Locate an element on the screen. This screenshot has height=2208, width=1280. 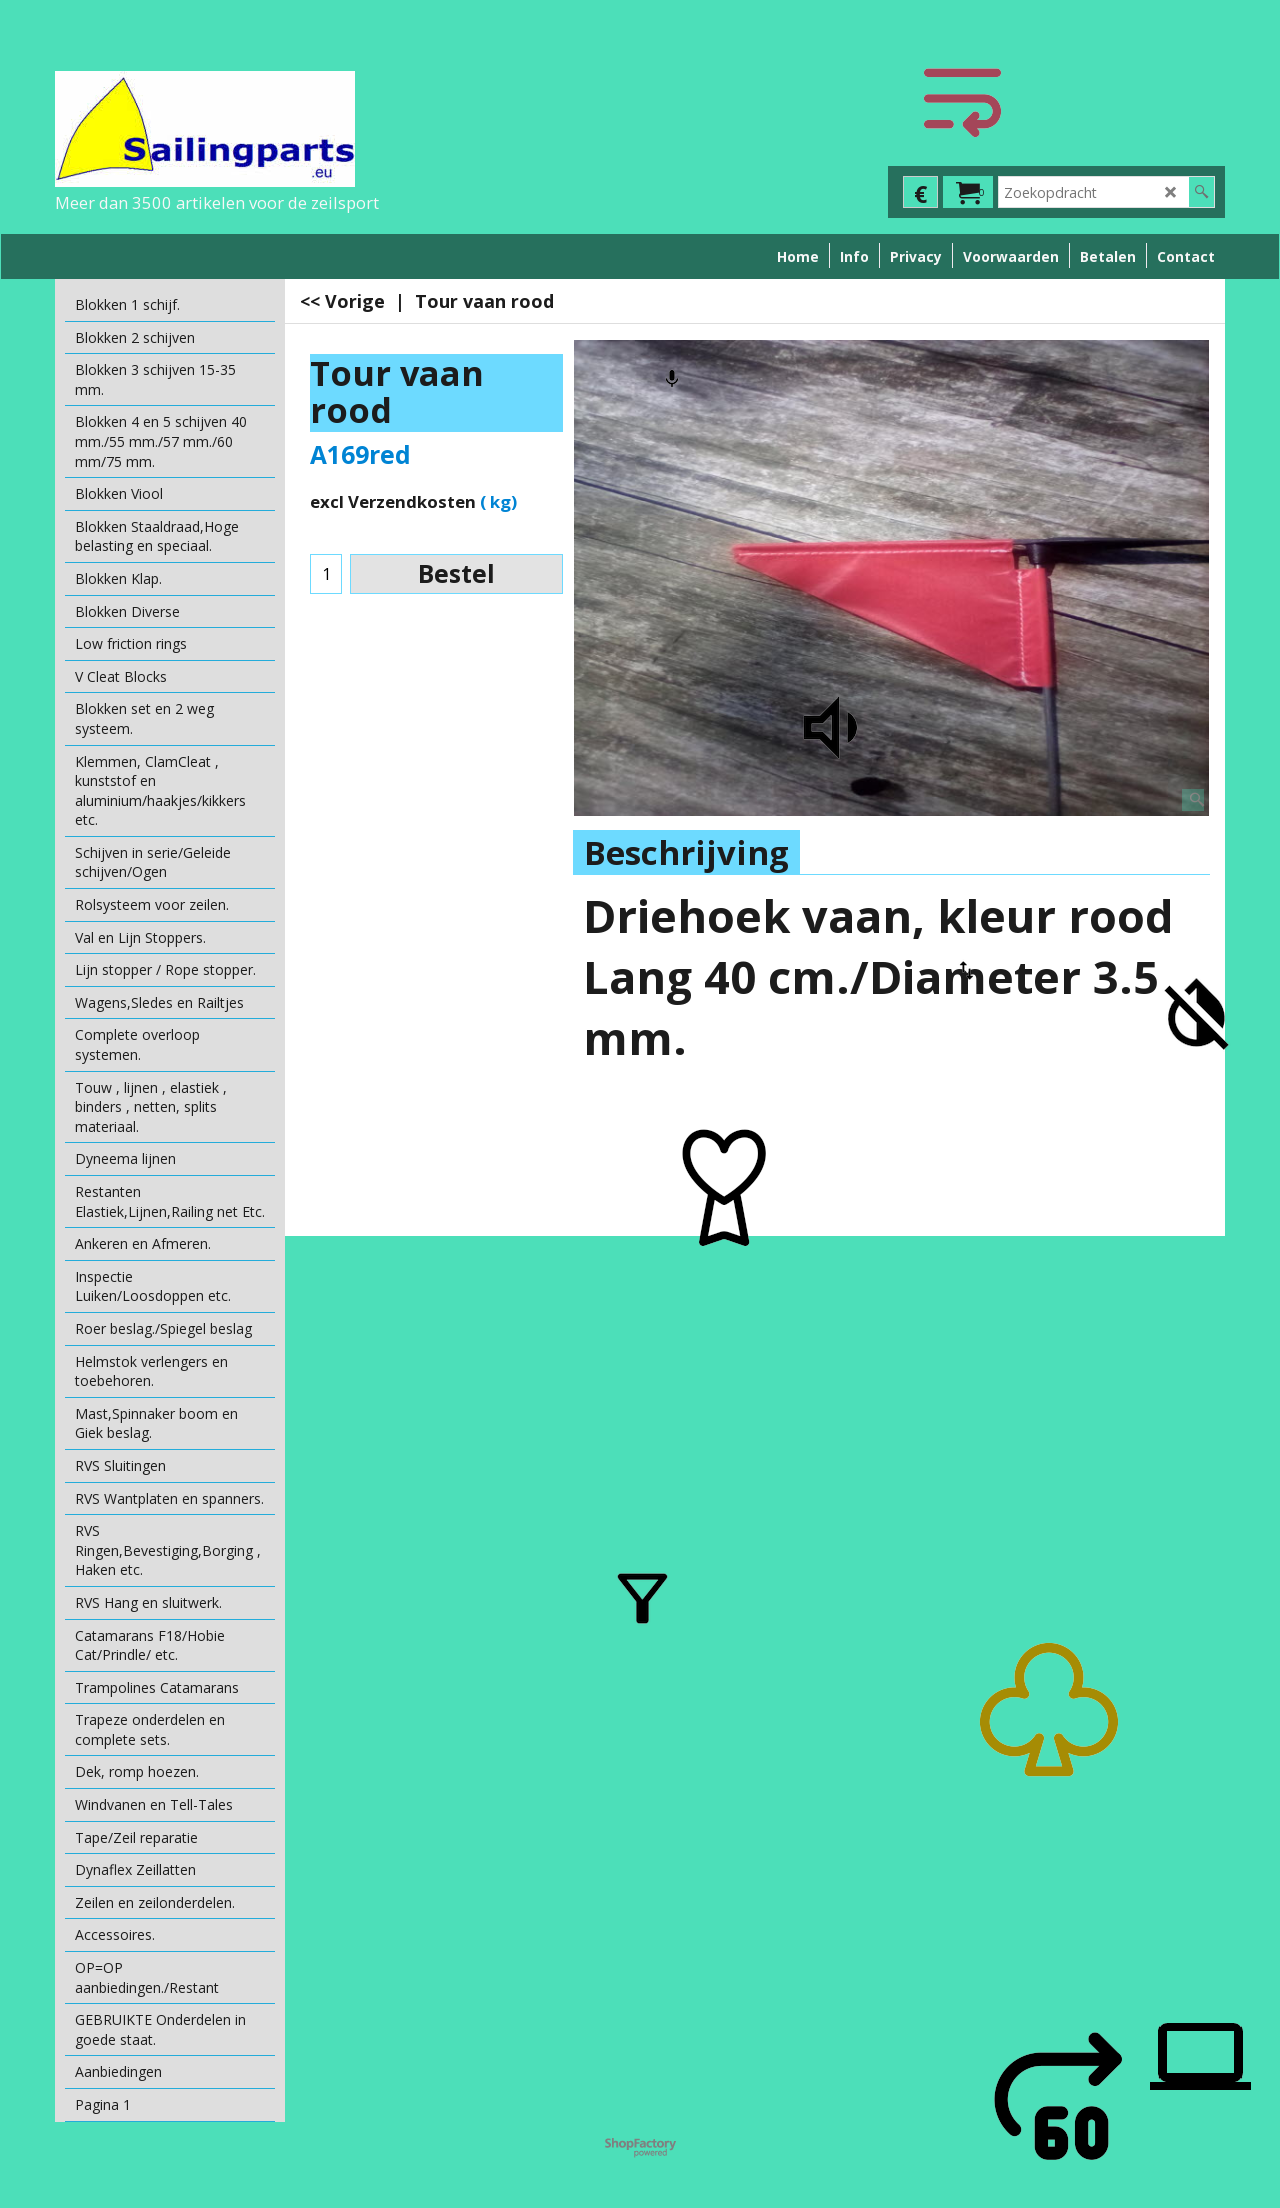
filter or sort content is located at coordinates (642, 1598).